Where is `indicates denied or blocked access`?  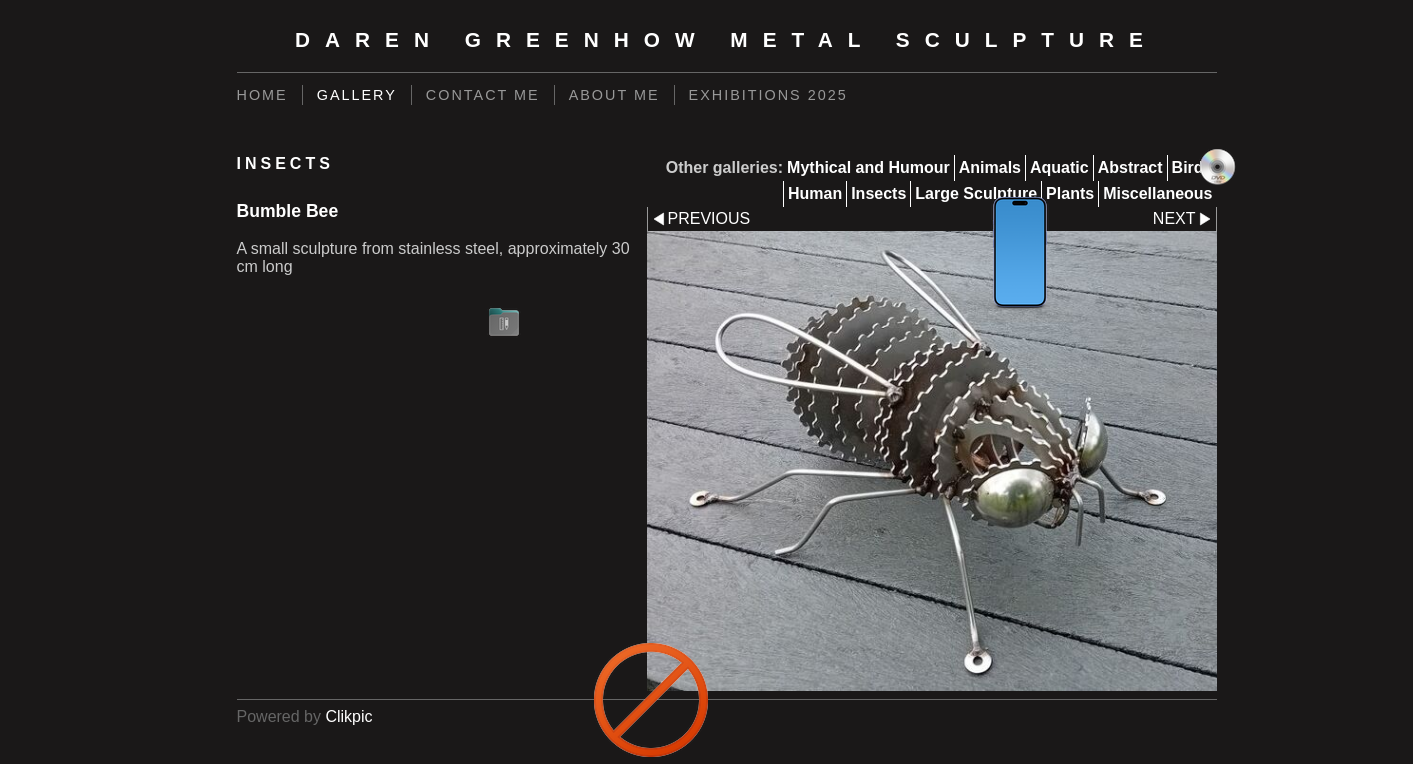
indicates denied or blocked access is located at coordinates (651, 700).